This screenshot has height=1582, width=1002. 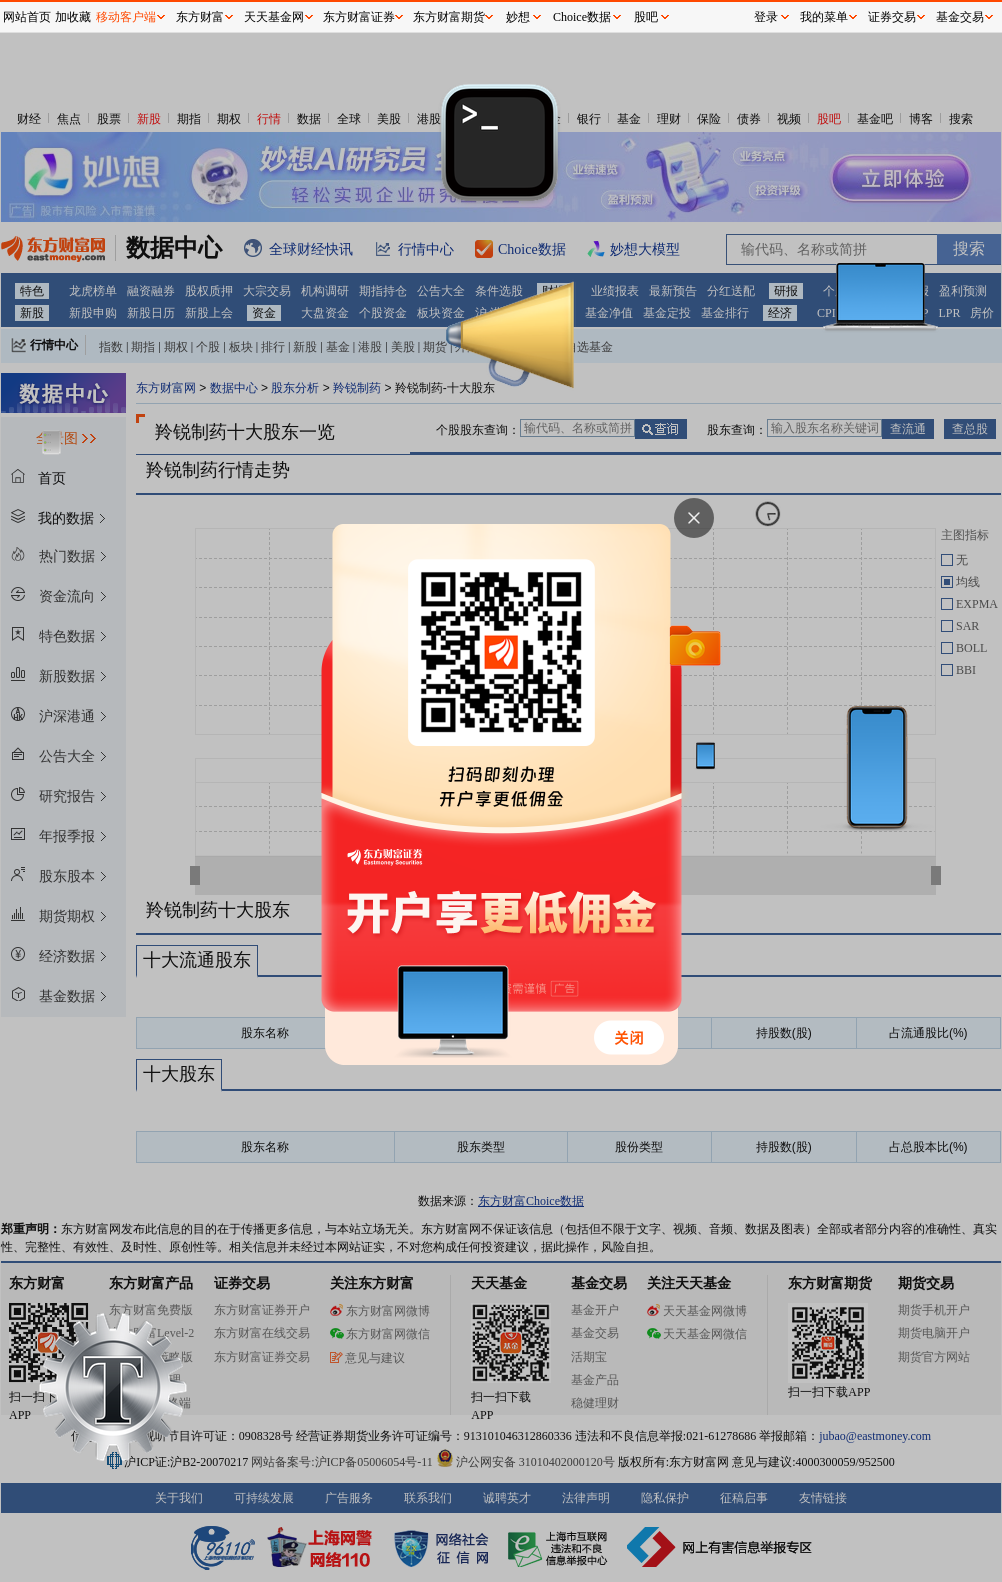 What do you see at coordinates (705, 755) in the screenshot?
I see `iPad Air 2 device icon` at bounding box center [705, 755].